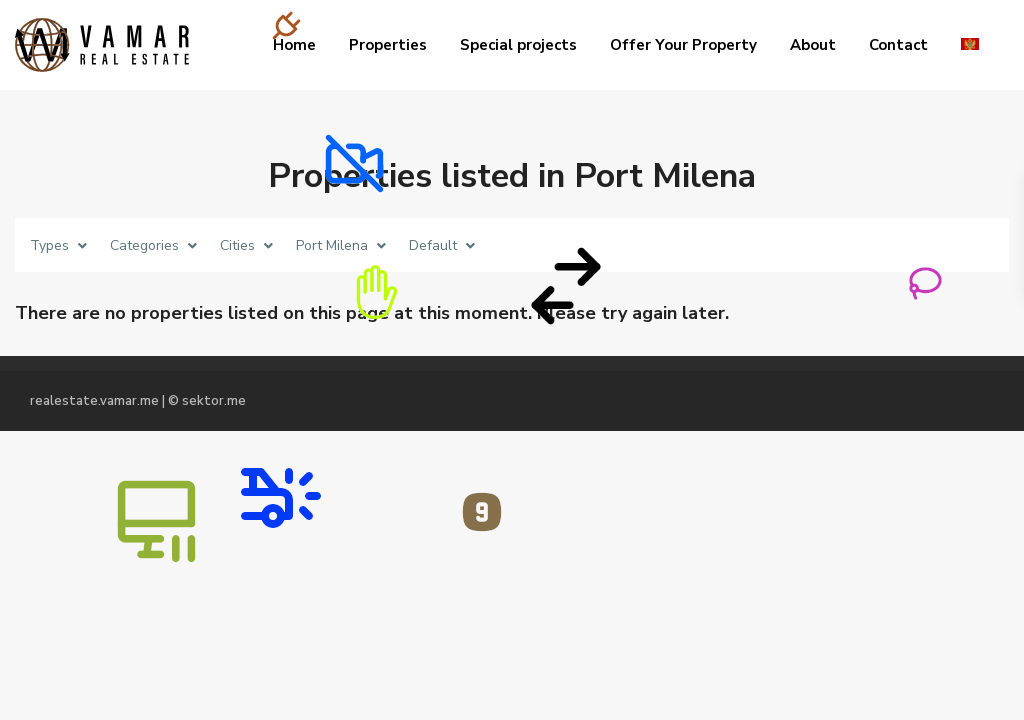 The height and width of the screenshot is (720, 1024). What do you see at coordinates (156, 519) in the screenshot?
I see `pause media playback on desktop display` at bounding box center [156, 519].